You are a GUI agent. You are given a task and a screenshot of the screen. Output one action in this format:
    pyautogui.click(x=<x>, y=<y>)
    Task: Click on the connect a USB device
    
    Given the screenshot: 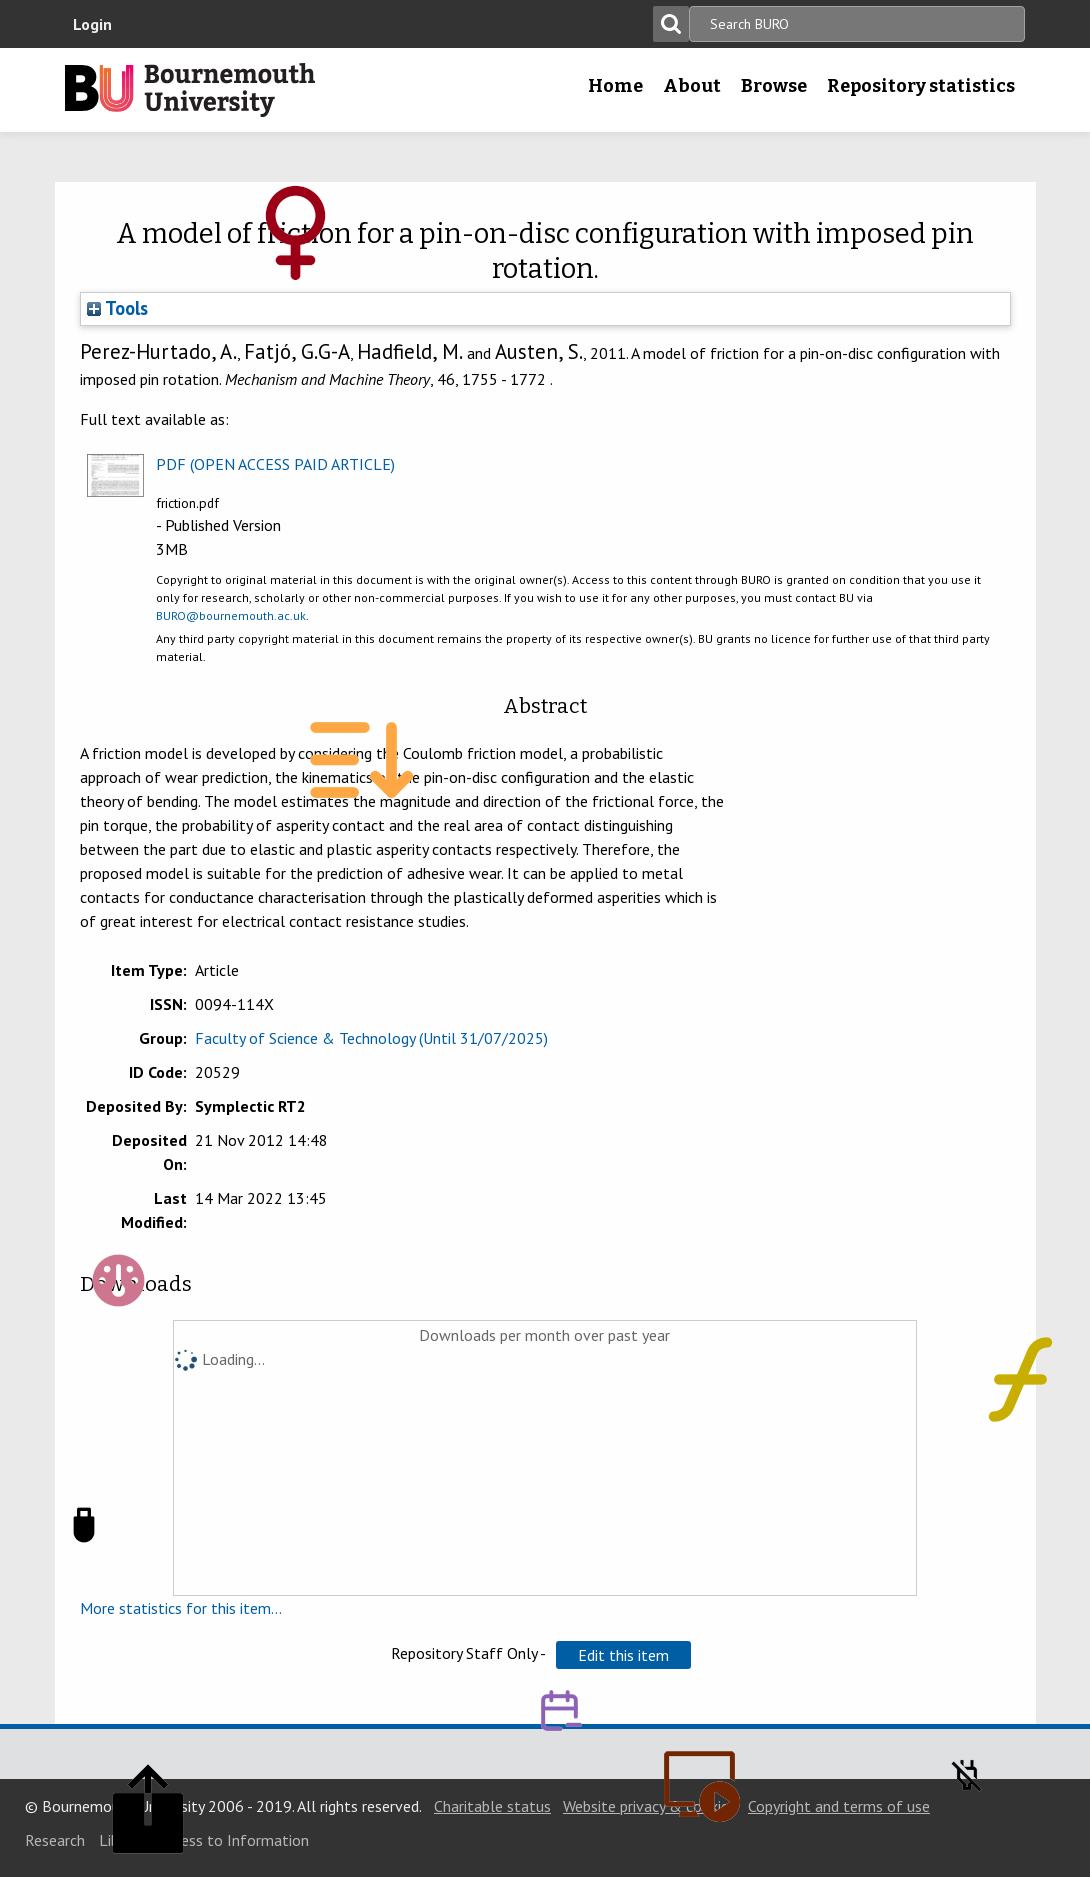 What is the action you would take?
    pyautogui.click(x=84, y=1525)
    